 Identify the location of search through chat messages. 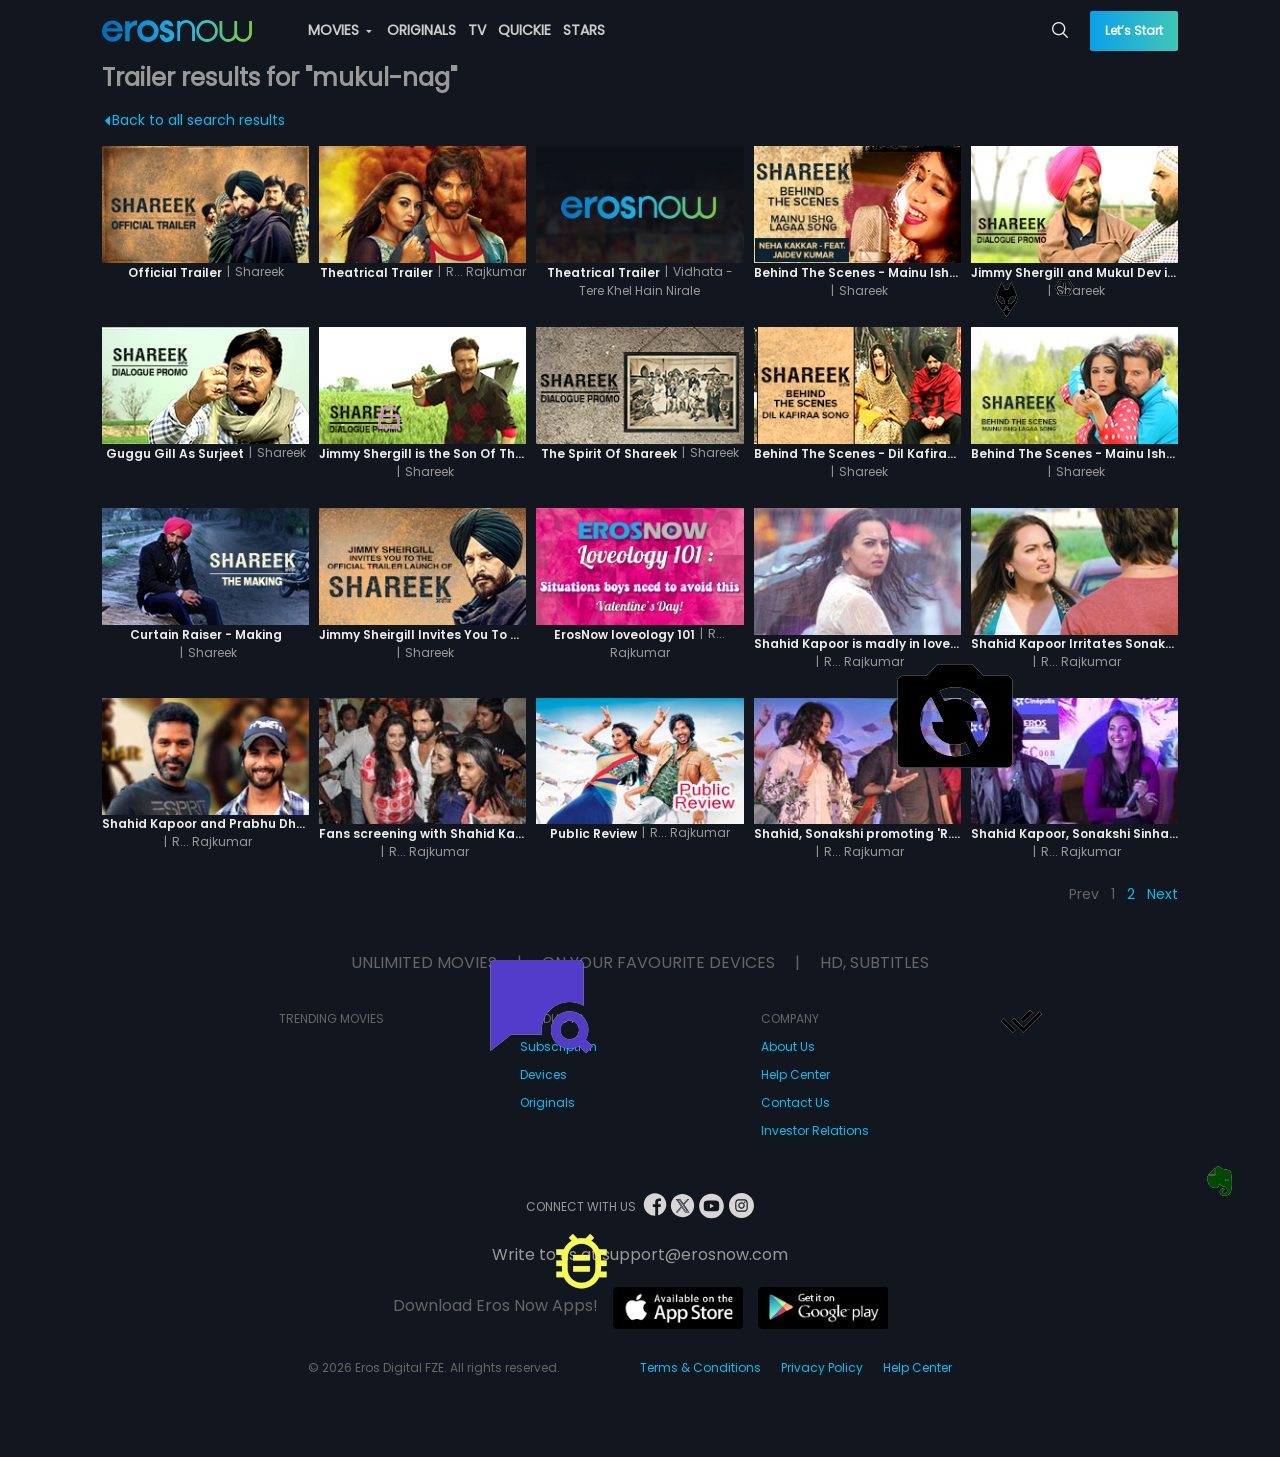
(537, 1002).